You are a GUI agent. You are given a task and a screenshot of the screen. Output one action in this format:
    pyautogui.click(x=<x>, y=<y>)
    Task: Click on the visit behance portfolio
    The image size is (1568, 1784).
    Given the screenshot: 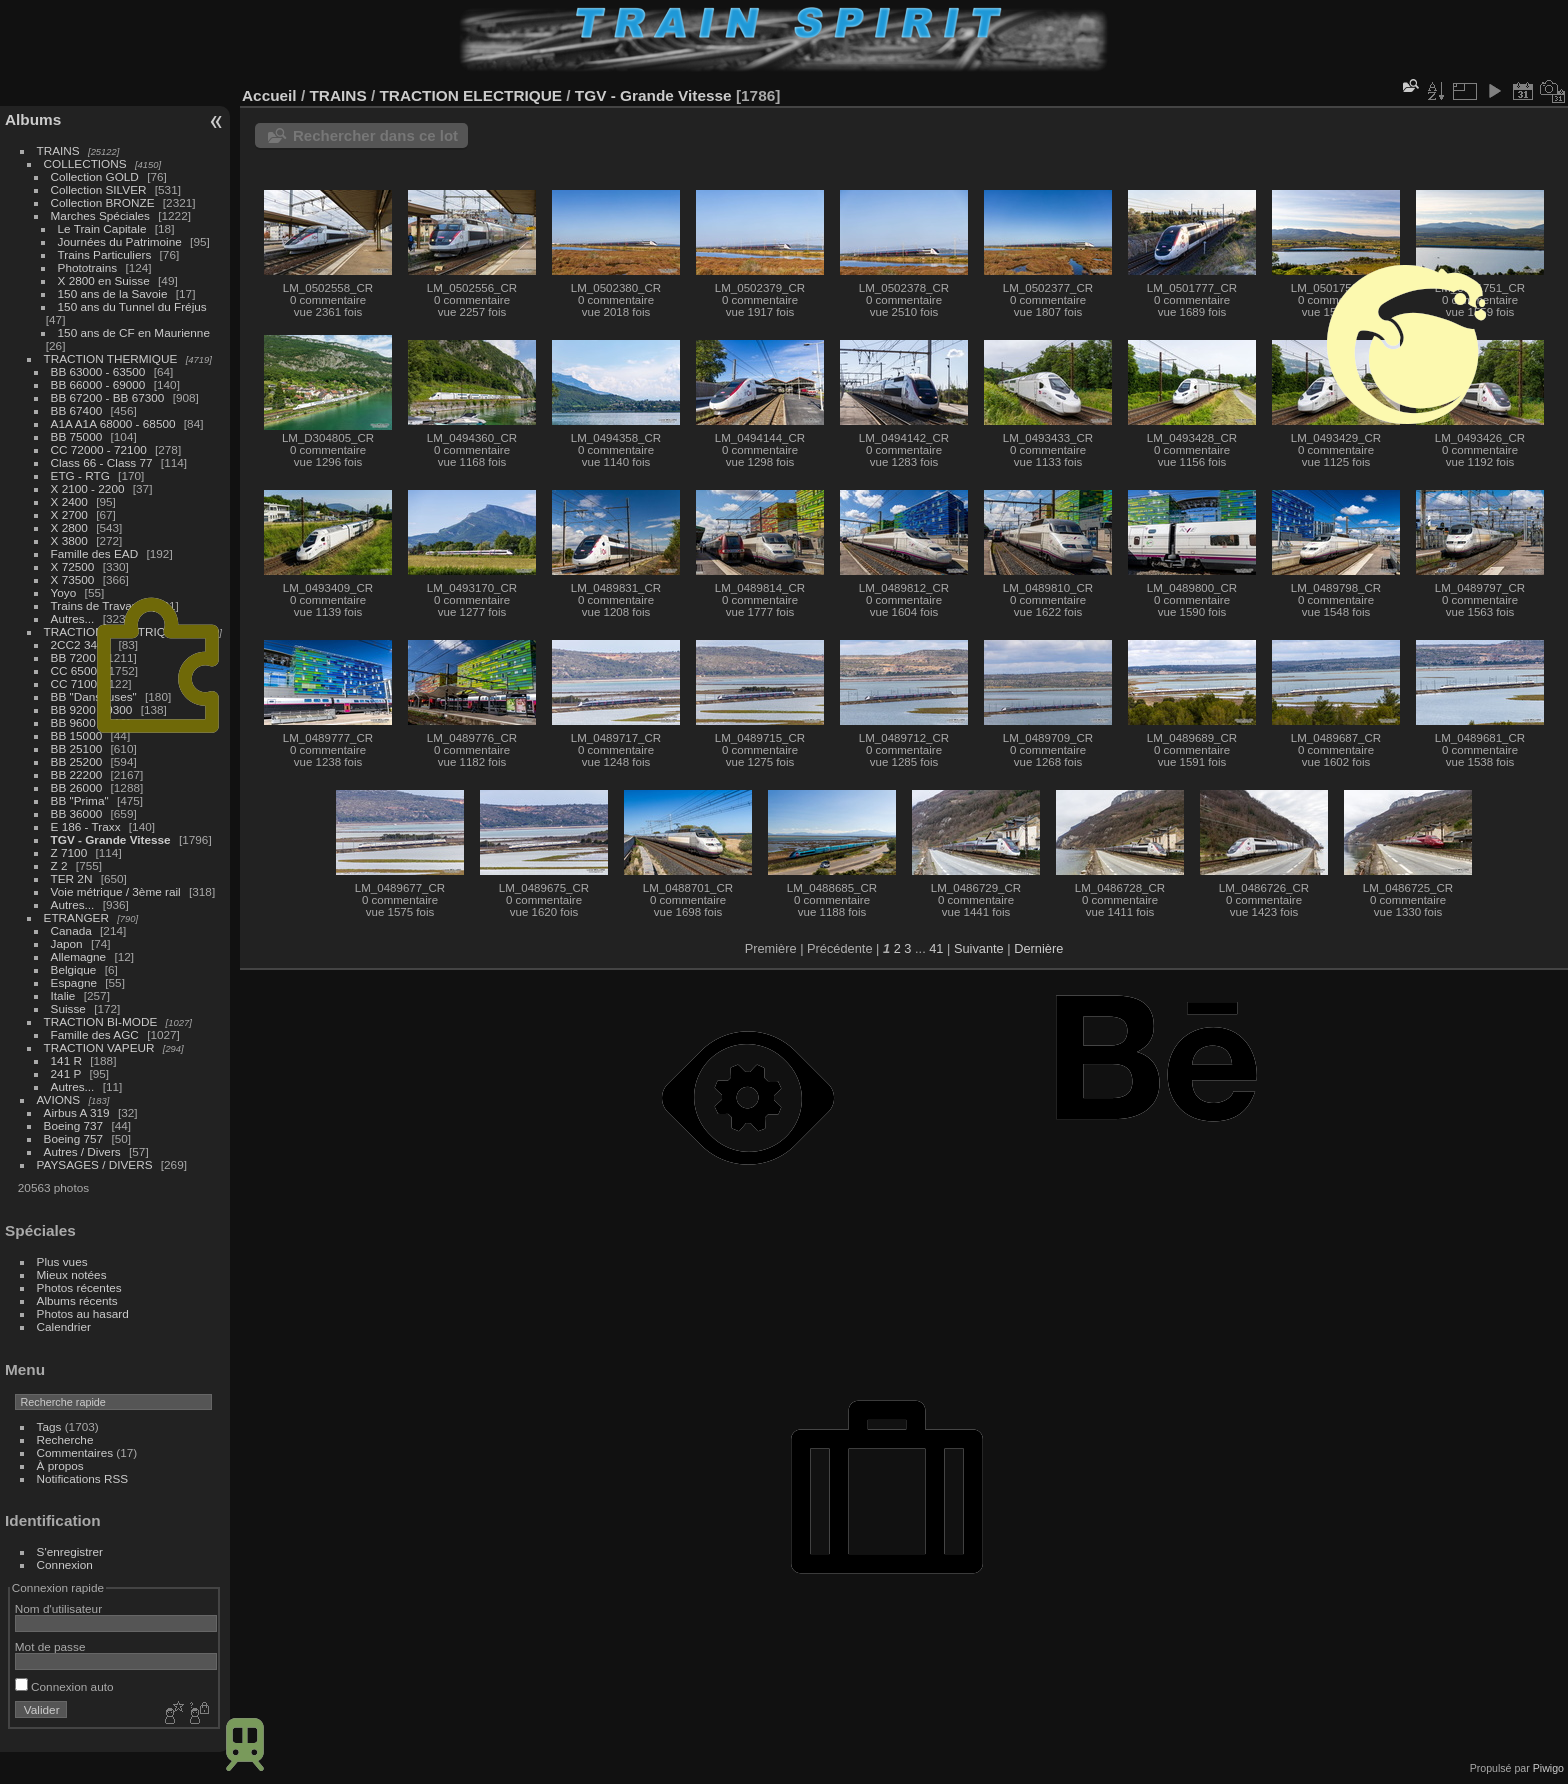 What is the action you would take?
    pyautogui.click(x=1156, y=1058)
    